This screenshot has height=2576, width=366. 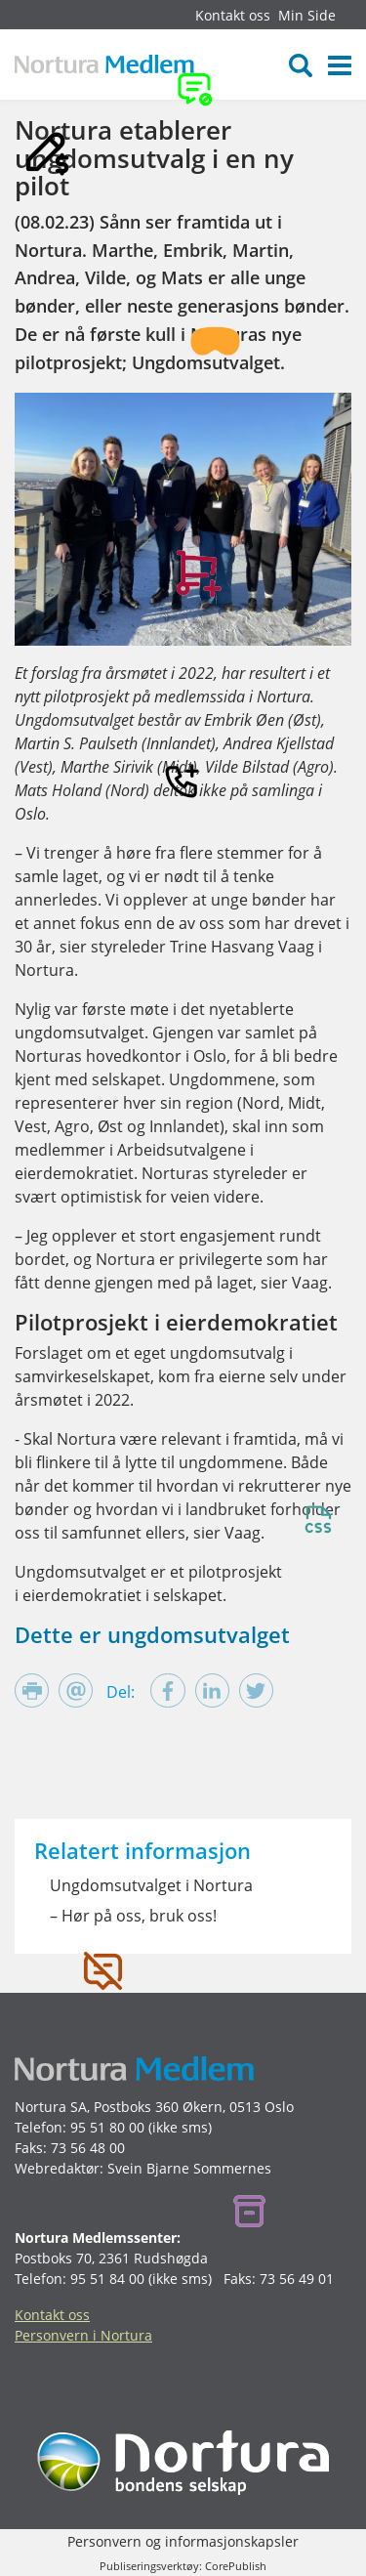 What do you see at coordinates (182, 781) in the screenshot?
I see `add a new contact` at bounding box center [182, 781].